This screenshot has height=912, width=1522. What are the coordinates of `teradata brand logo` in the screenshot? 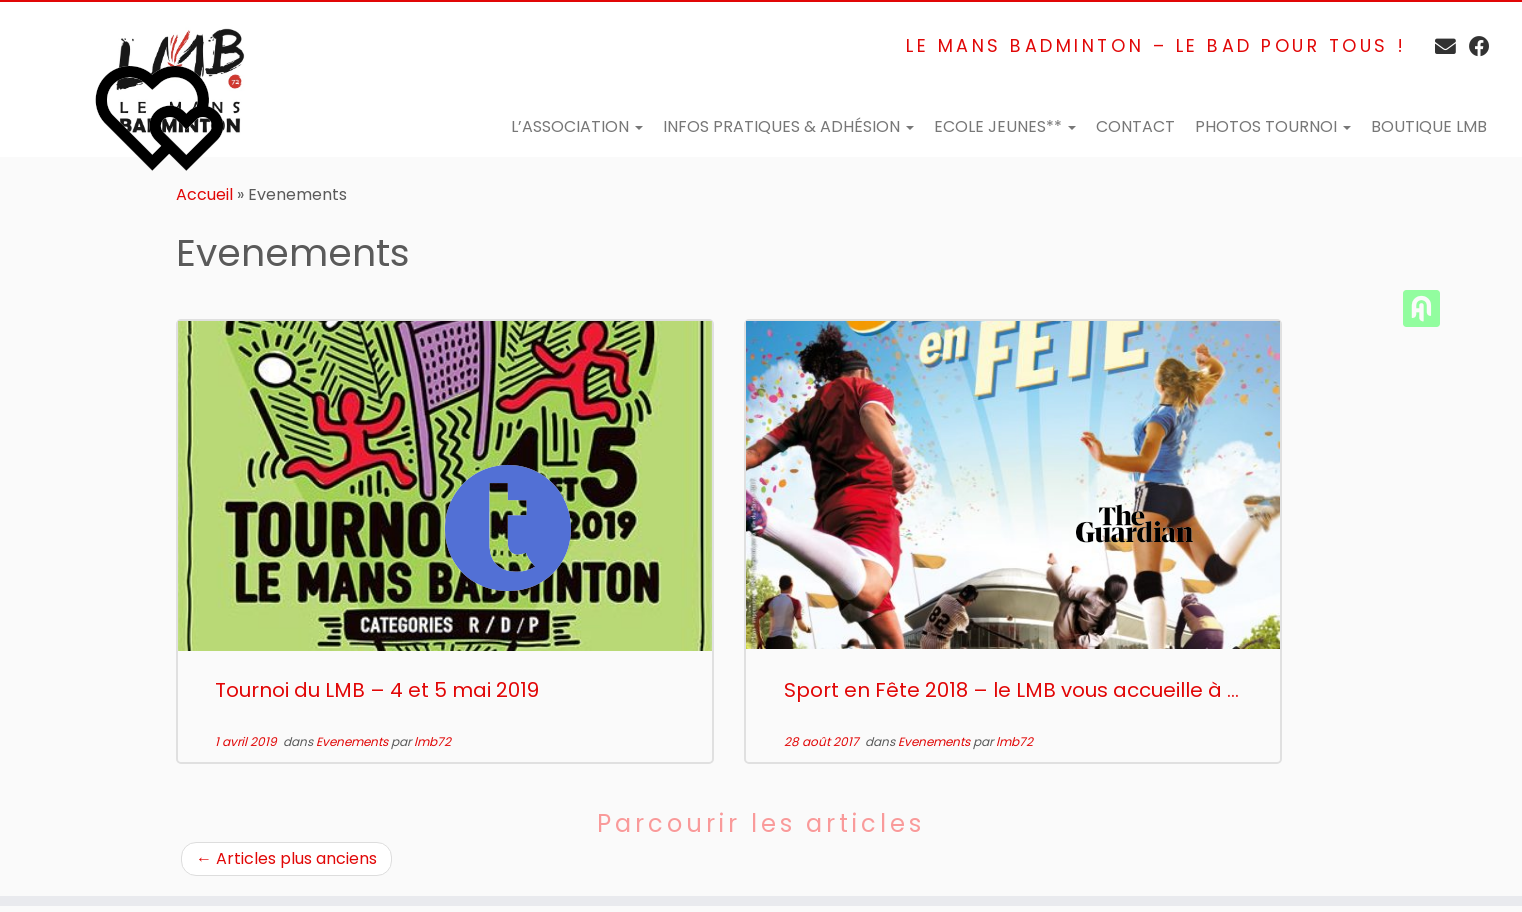 It's located at (508, 528).